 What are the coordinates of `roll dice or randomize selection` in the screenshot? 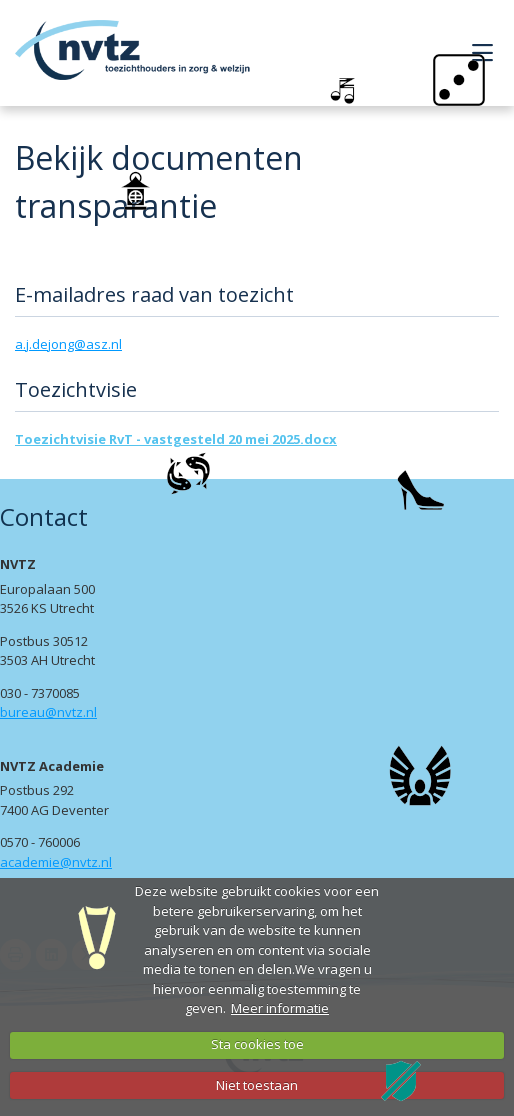 It's located at (459, 80).